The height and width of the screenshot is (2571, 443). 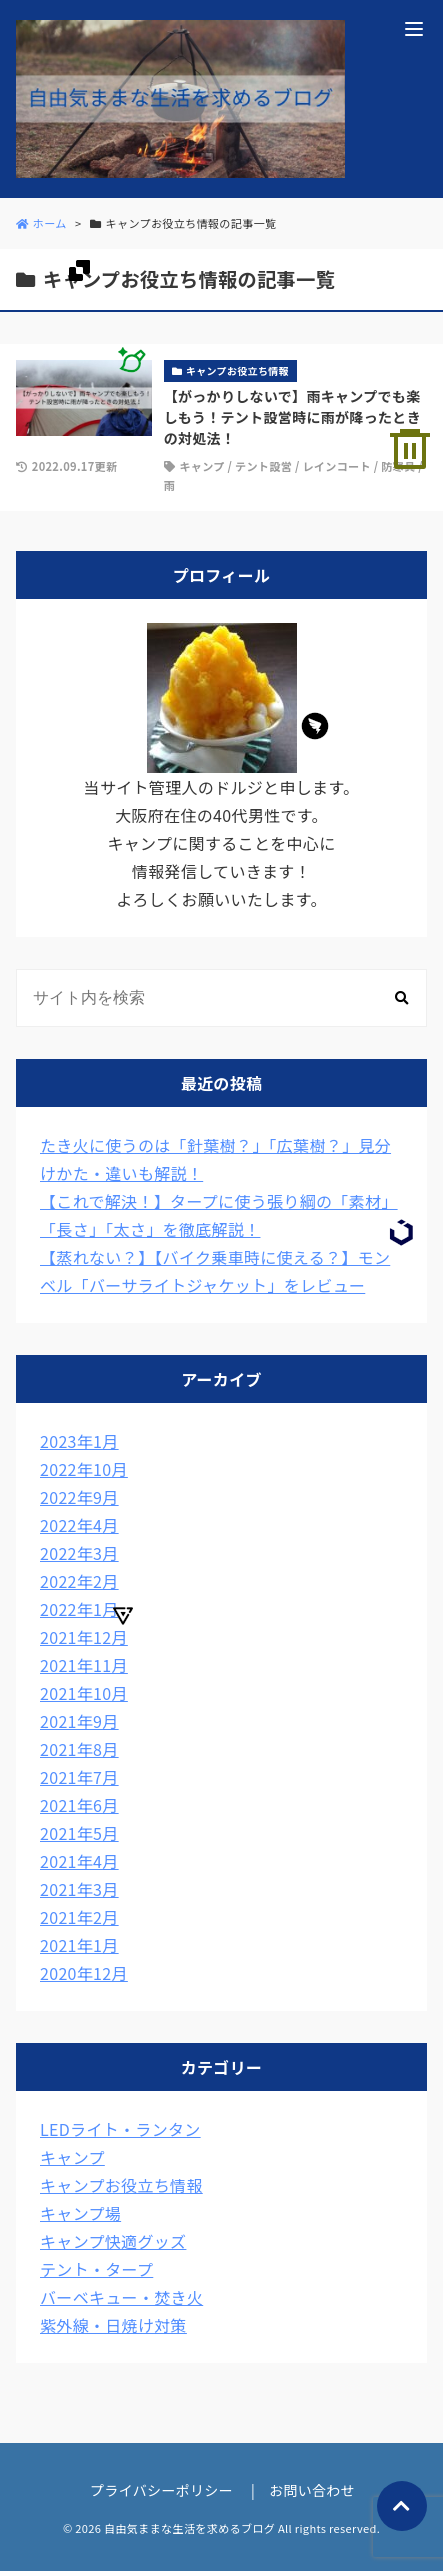 I want to click on delete selected item, so click(x=410, y=449).